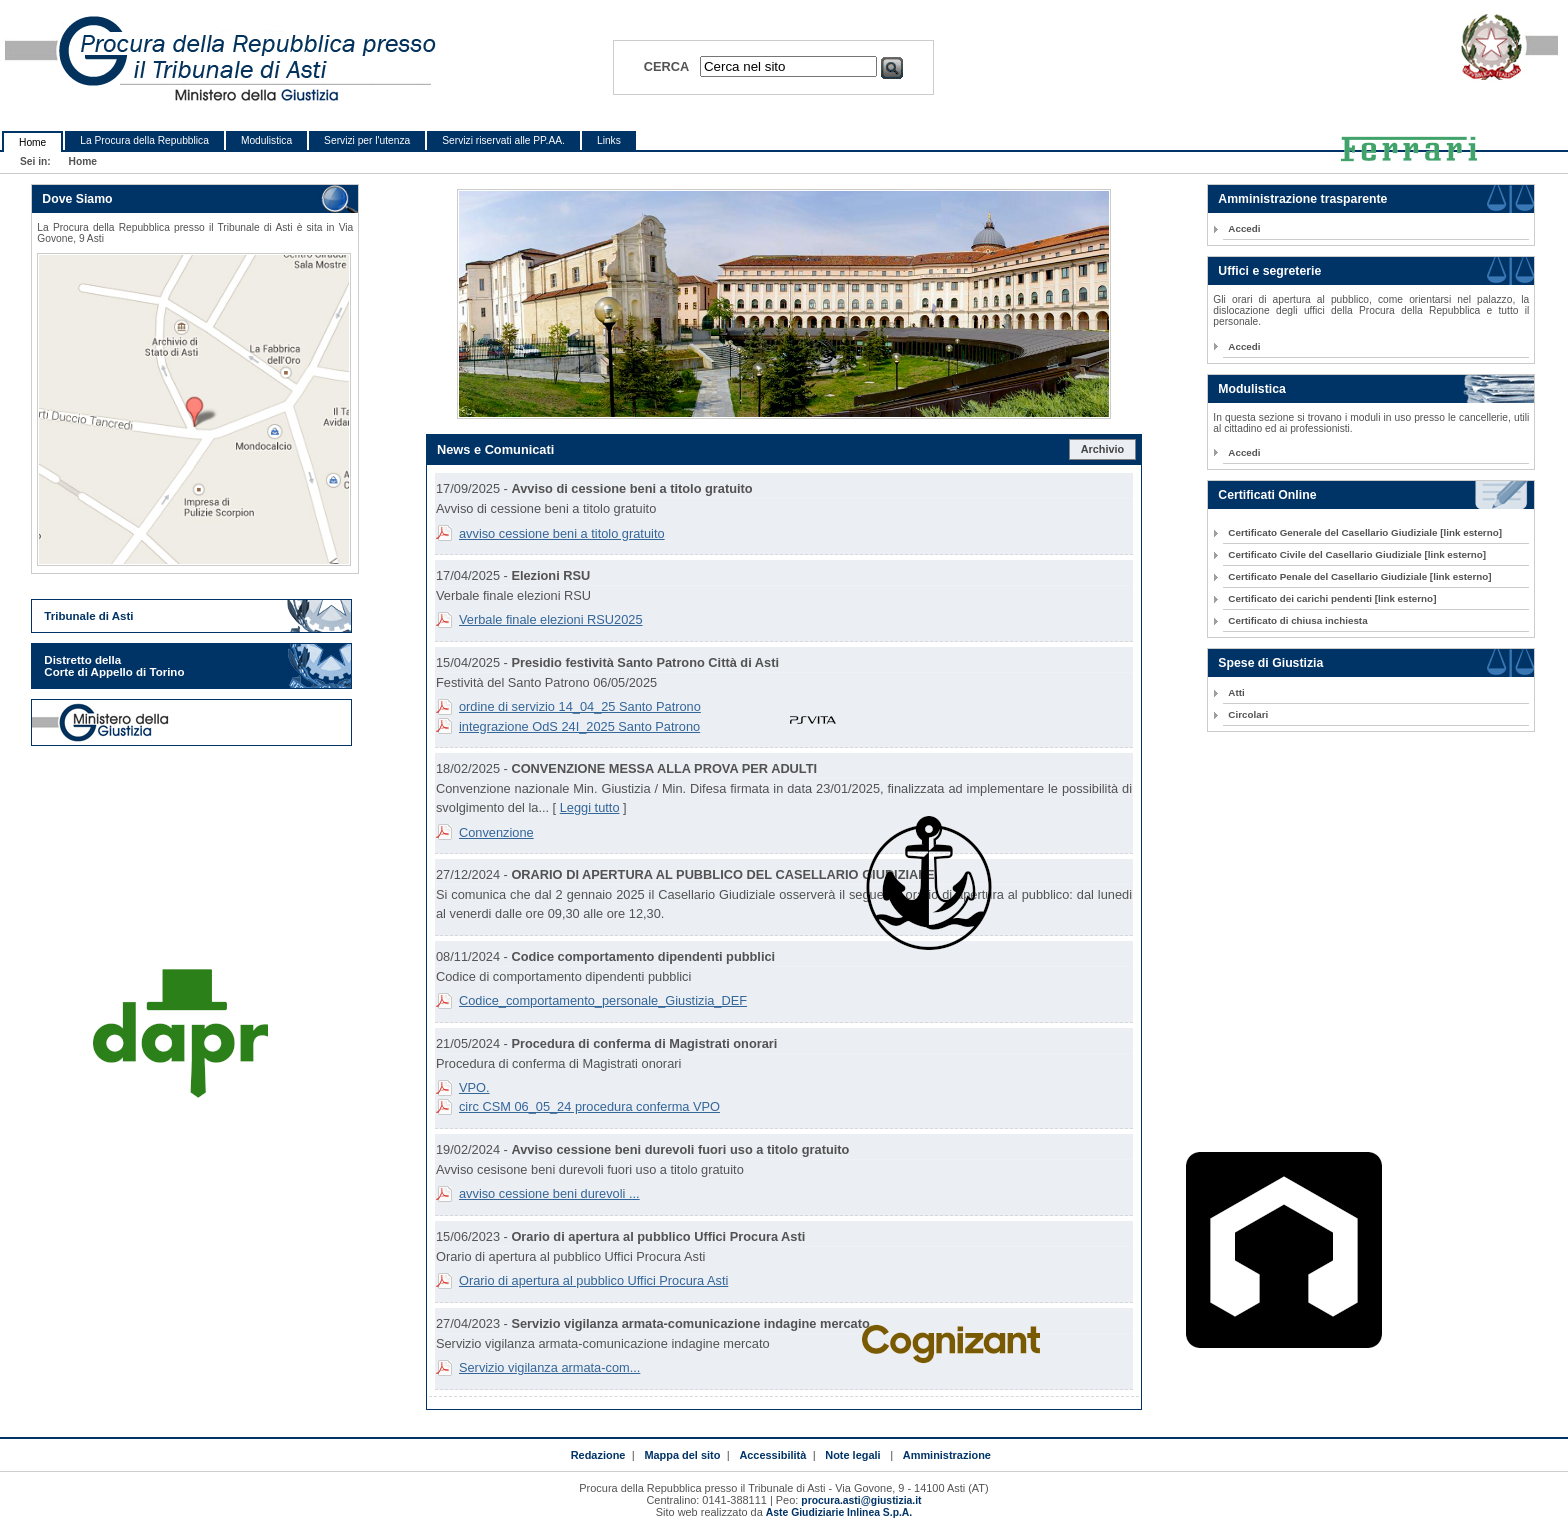 Image resolution: width=1568 pixels, height=1528 pixels. Describe the element at coordinates (180, 1033) in the screenshot. I see `dapr distributed application runtime logo` at that location.